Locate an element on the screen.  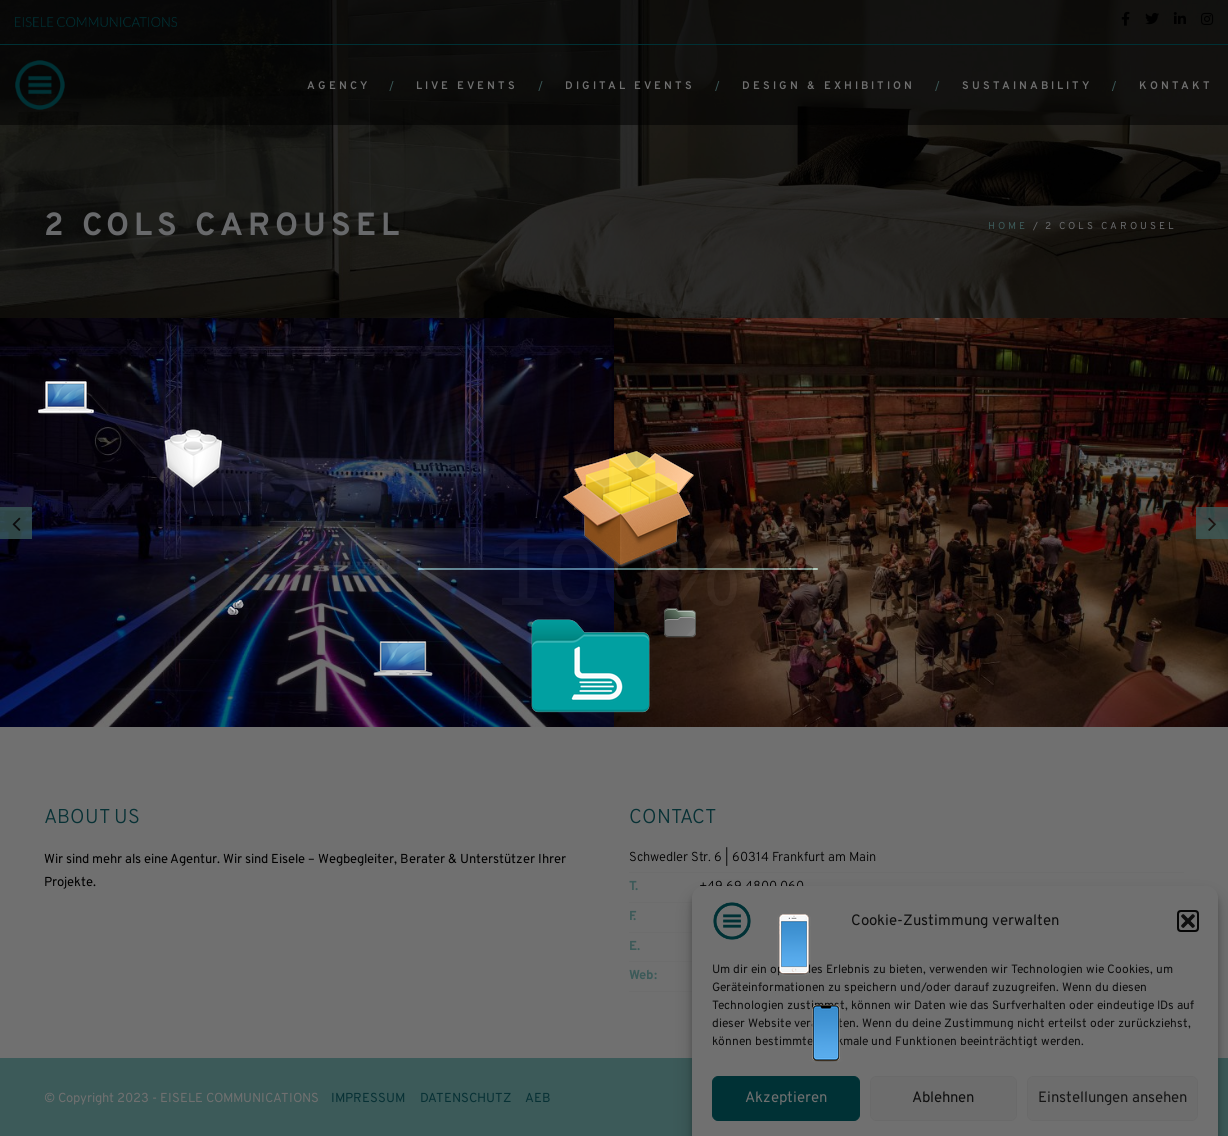
open taaghche app files folder is located at coordinates (590, 669).